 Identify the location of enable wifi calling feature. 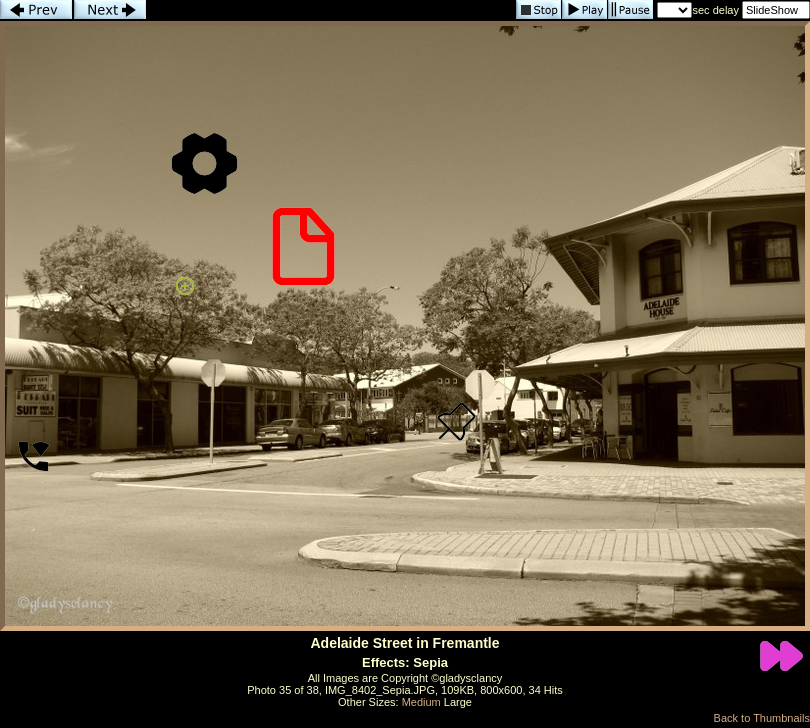
(33, 456).